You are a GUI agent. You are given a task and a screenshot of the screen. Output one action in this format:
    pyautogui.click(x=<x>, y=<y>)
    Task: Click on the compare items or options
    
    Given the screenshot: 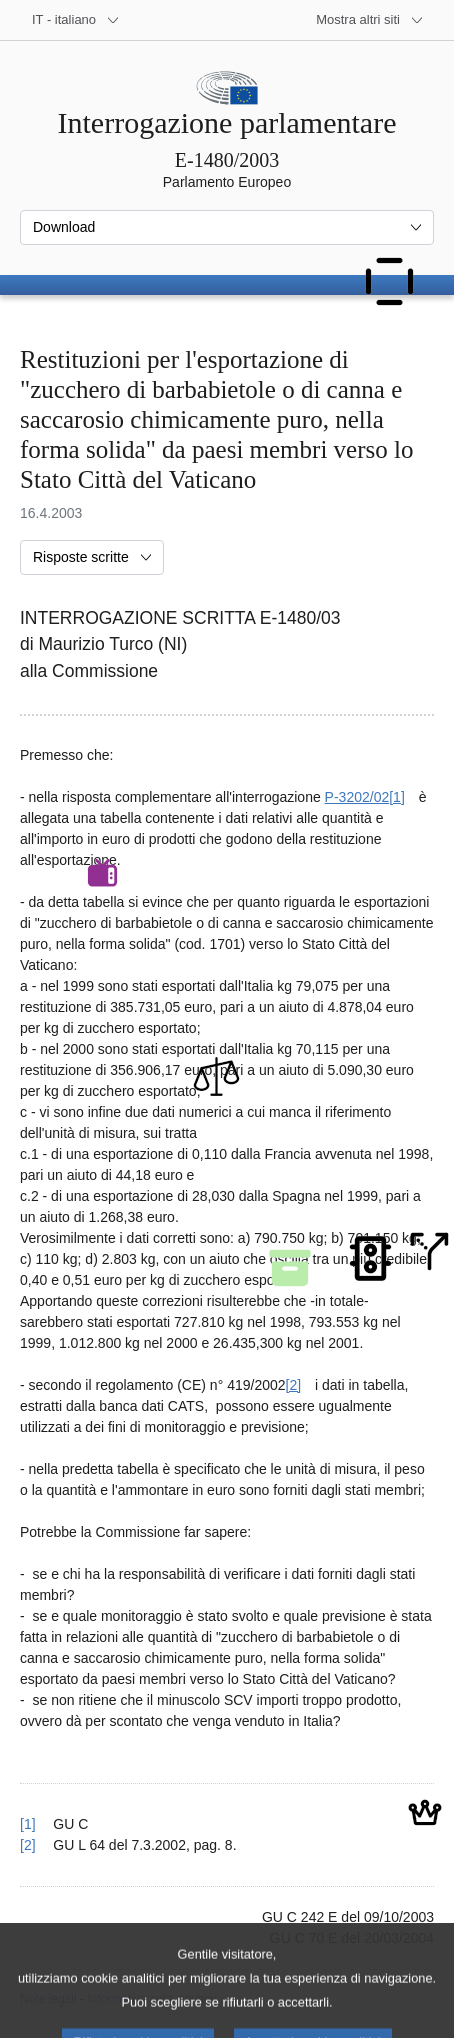 What is the action you would take?
    pyautogui.click(x=216, y=1076)
    